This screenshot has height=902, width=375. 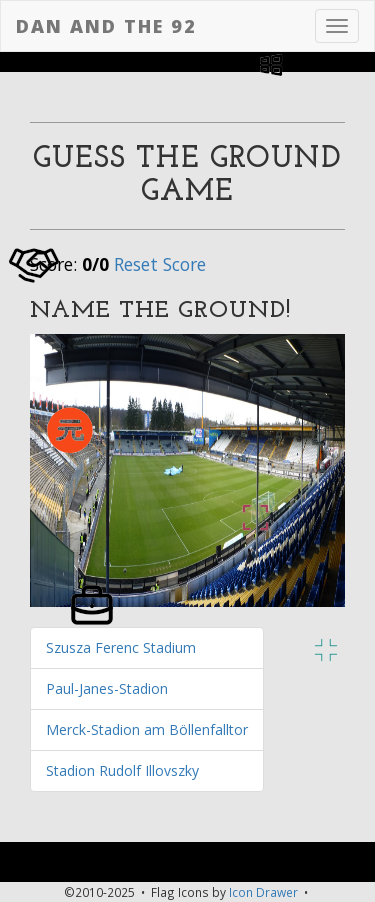 What do you see at coordinates (326, 650) in the screenshot?
I see `exit fullscreen mode` at bounding box center [326, 650].